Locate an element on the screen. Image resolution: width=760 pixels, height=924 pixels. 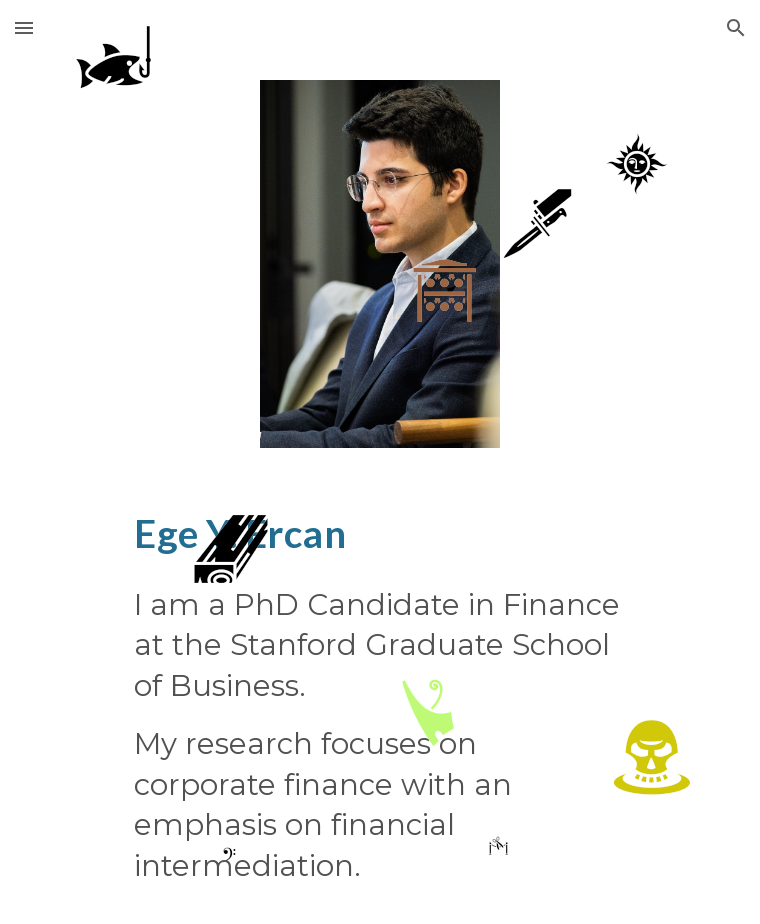
indicates a new feature or section launch is located at coordinates (498, 845).